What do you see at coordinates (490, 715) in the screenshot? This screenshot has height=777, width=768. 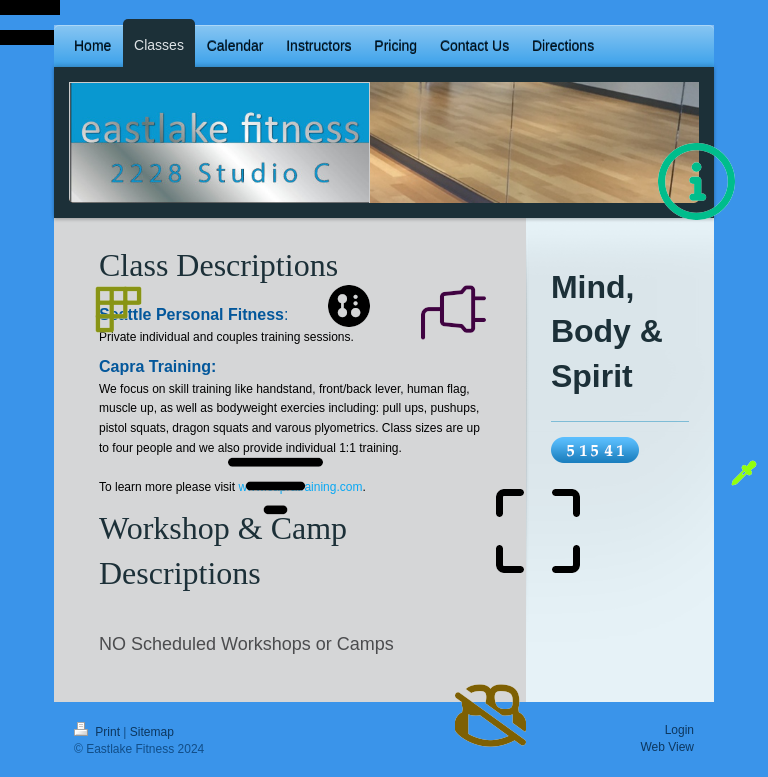 I see `GitHub Copilot is unavailable or experiencing an error` at bounding box center [490, 715].